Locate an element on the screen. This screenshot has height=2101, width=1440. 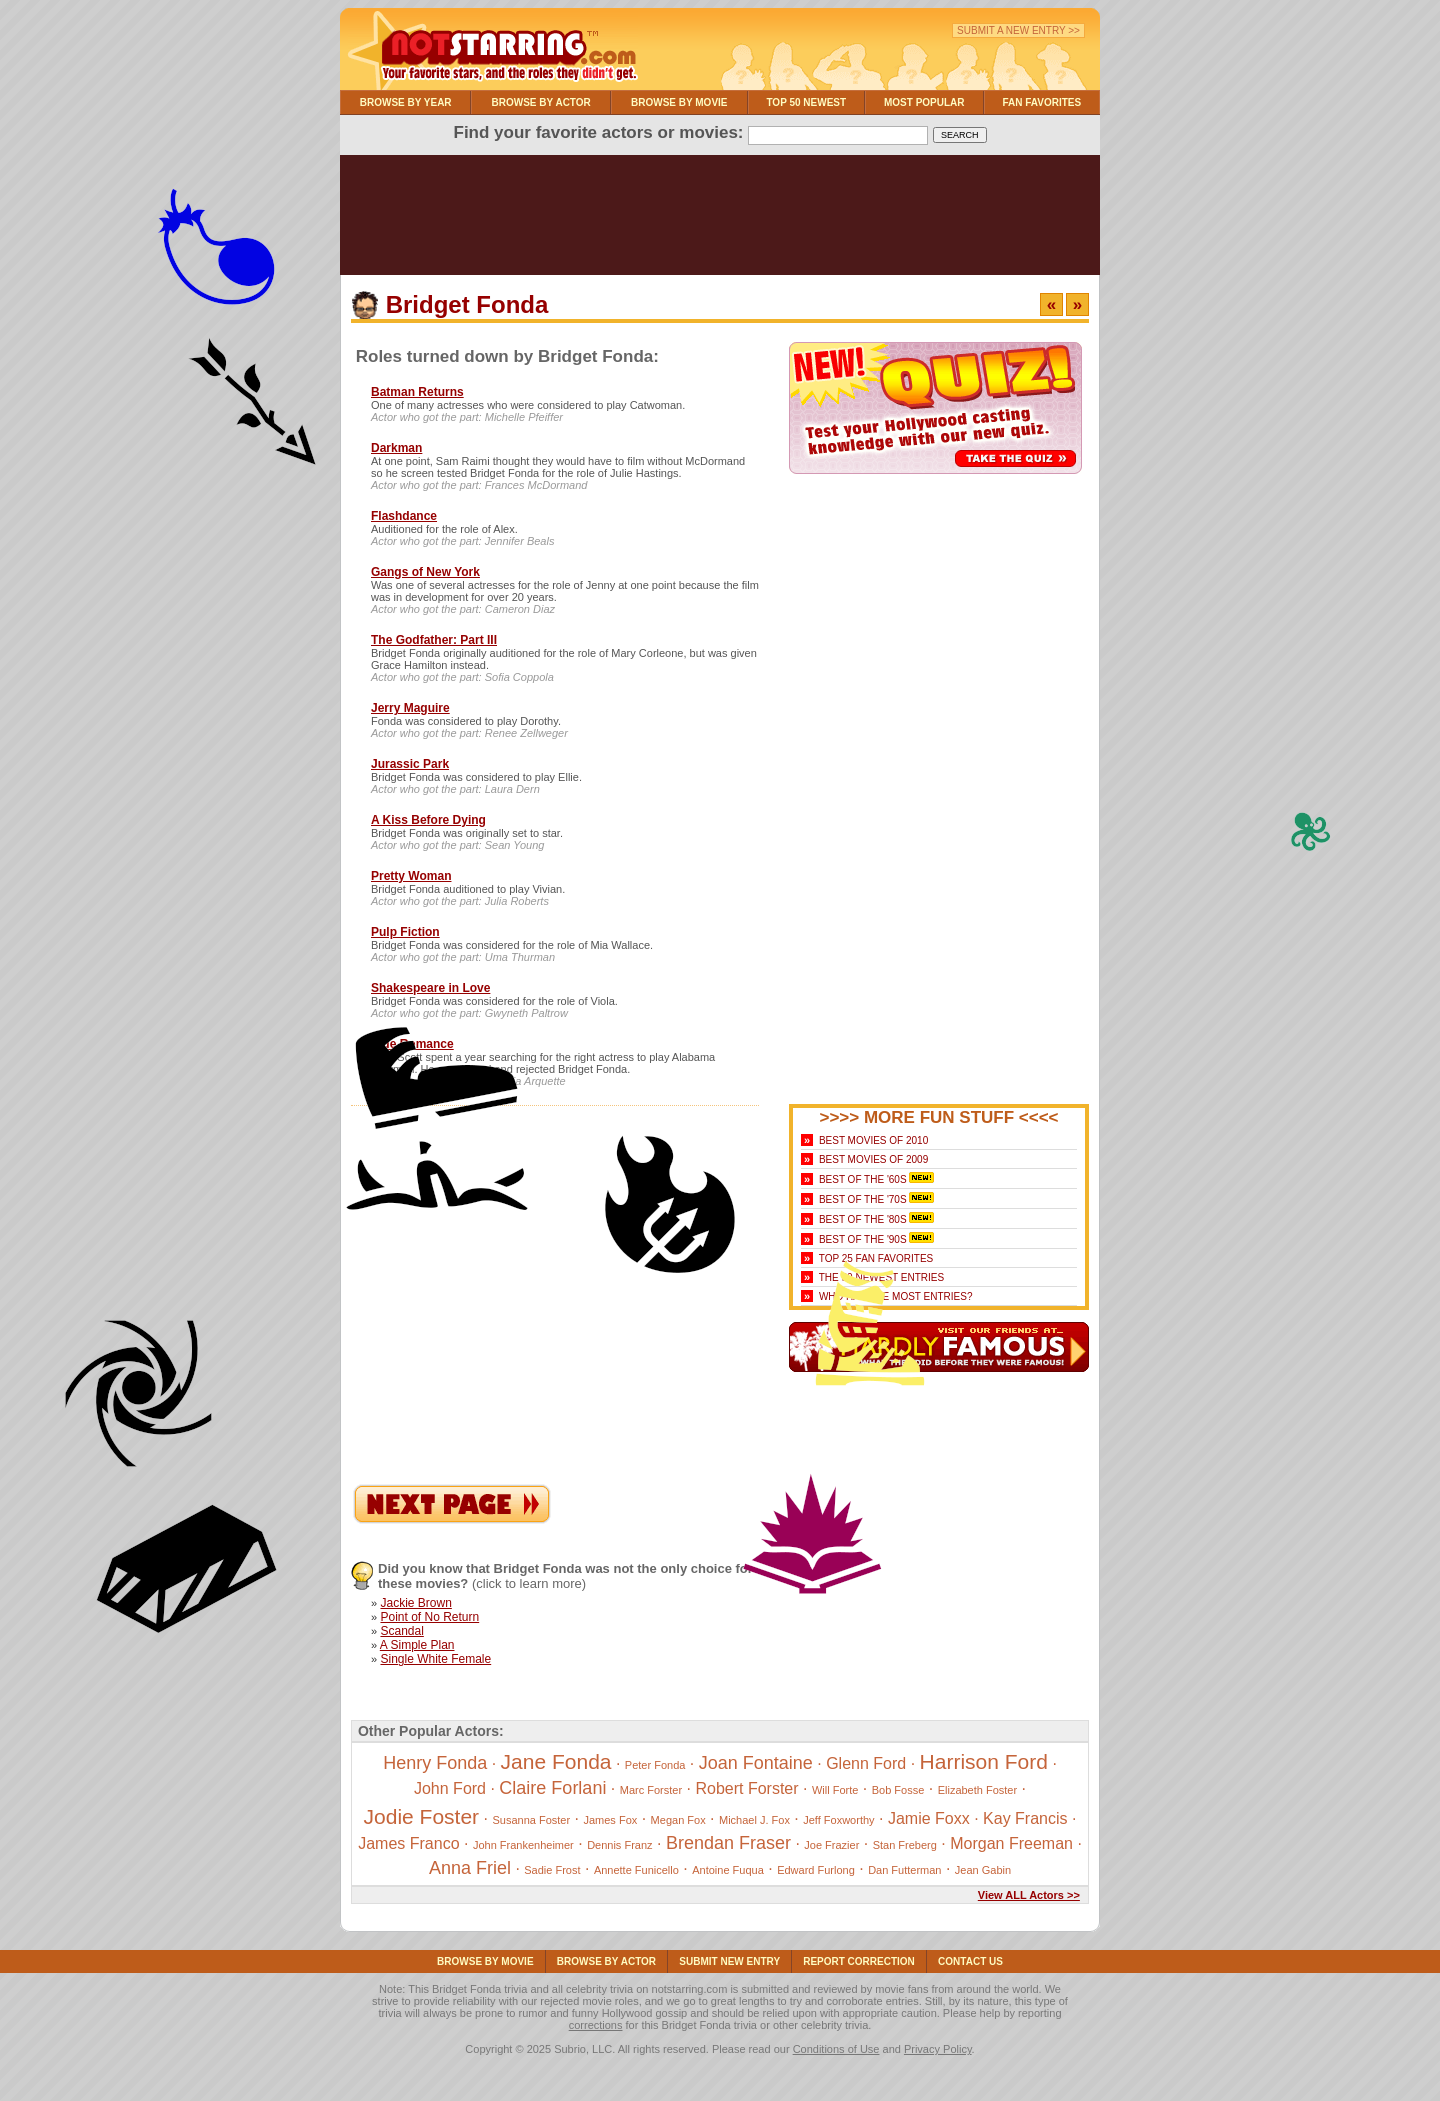
select eggplant/aubergine ingredient is located at coordinates (216, 247).